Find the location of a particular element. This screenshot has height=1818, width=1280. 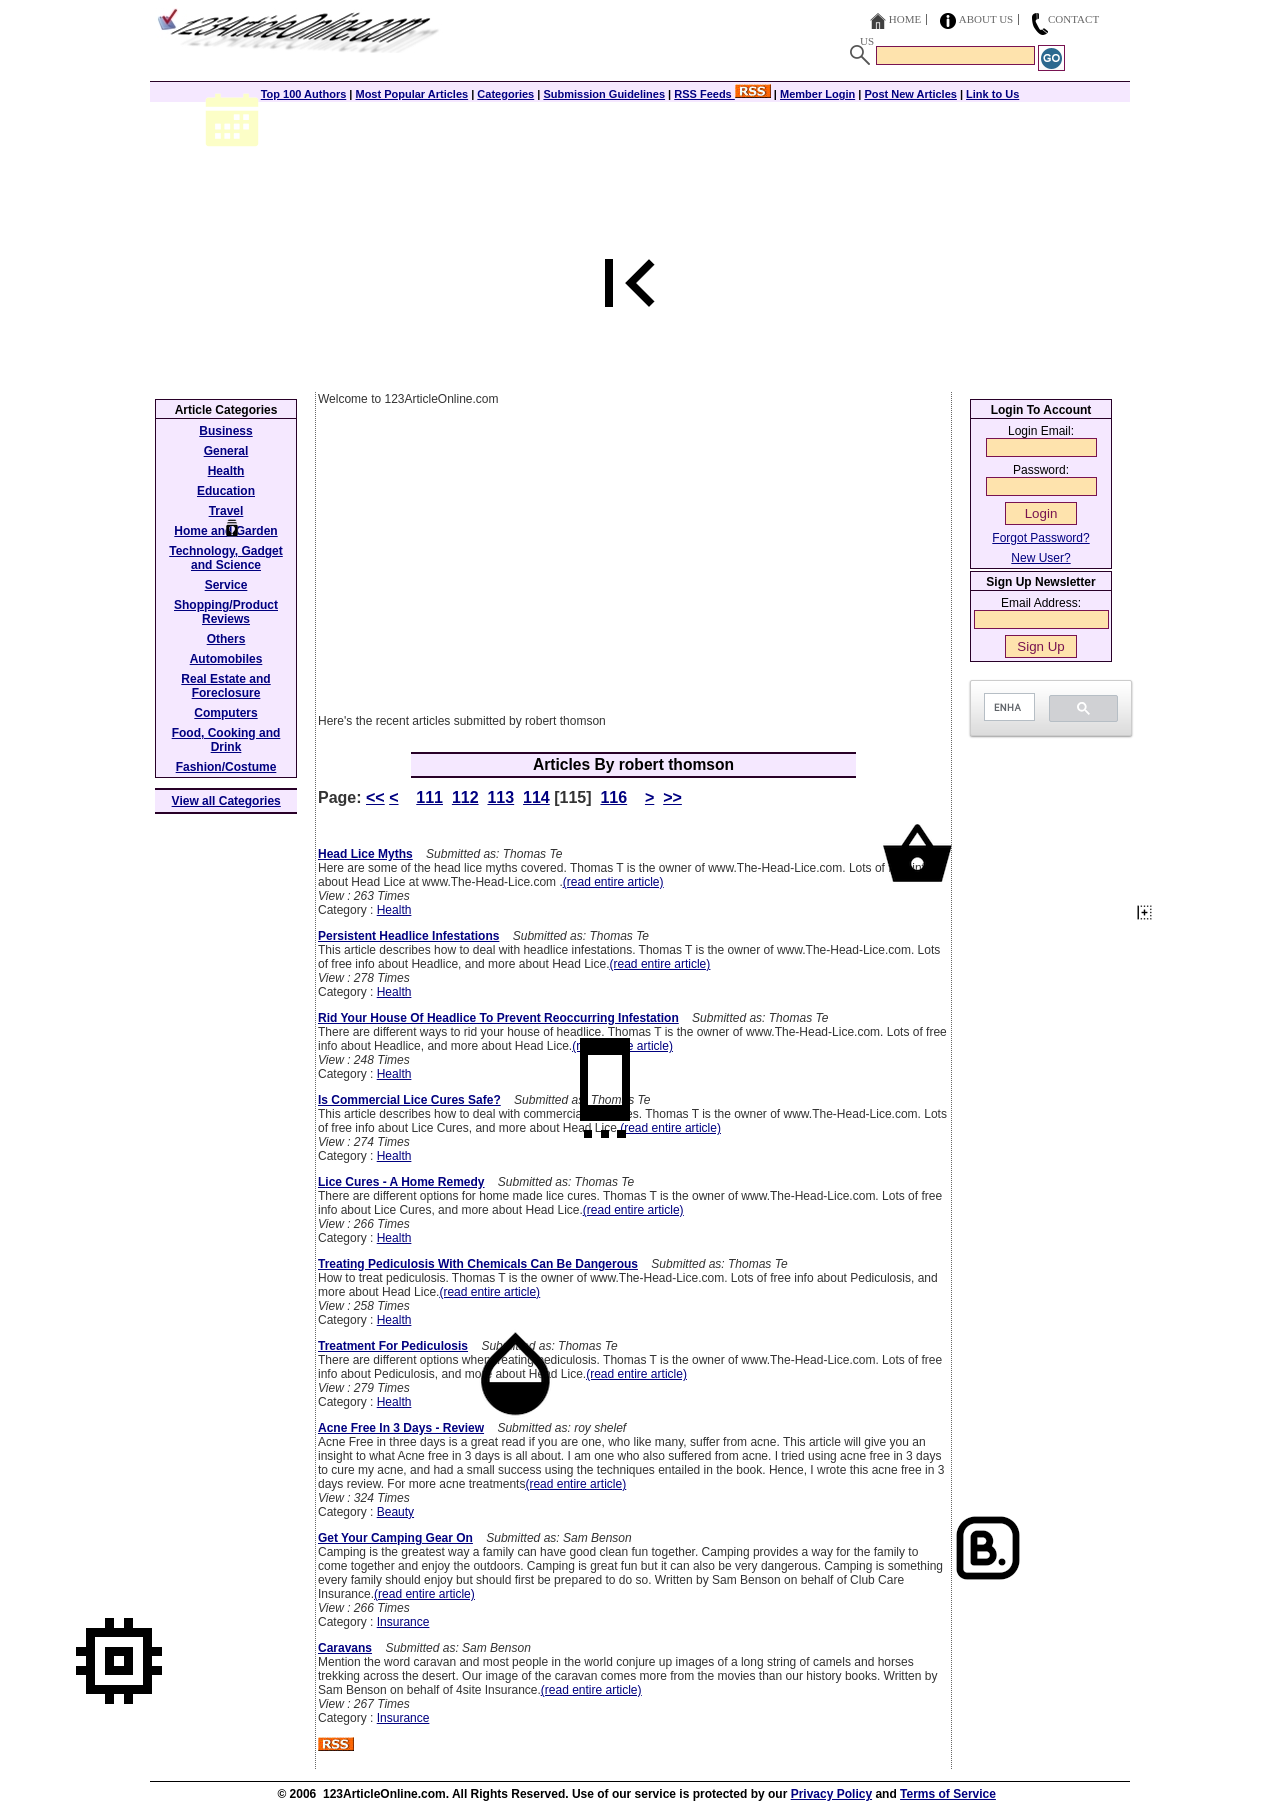

view your shopping basket is located at coordinates (917, 854).